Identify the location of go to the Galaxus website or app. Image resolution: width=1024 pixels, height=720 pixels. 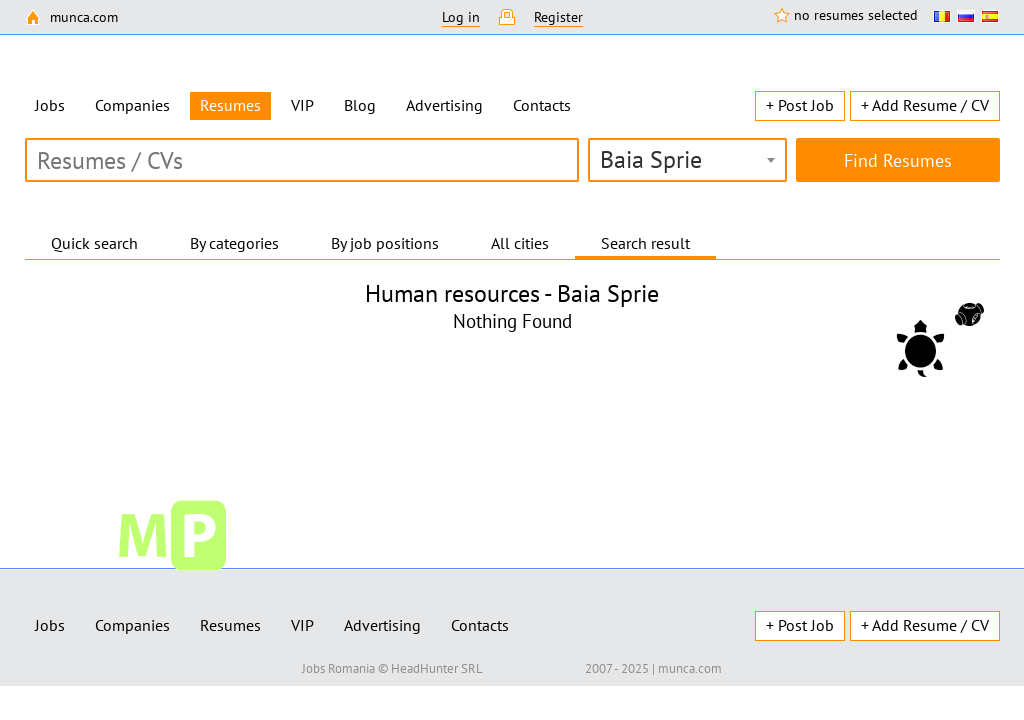
(920, 348).